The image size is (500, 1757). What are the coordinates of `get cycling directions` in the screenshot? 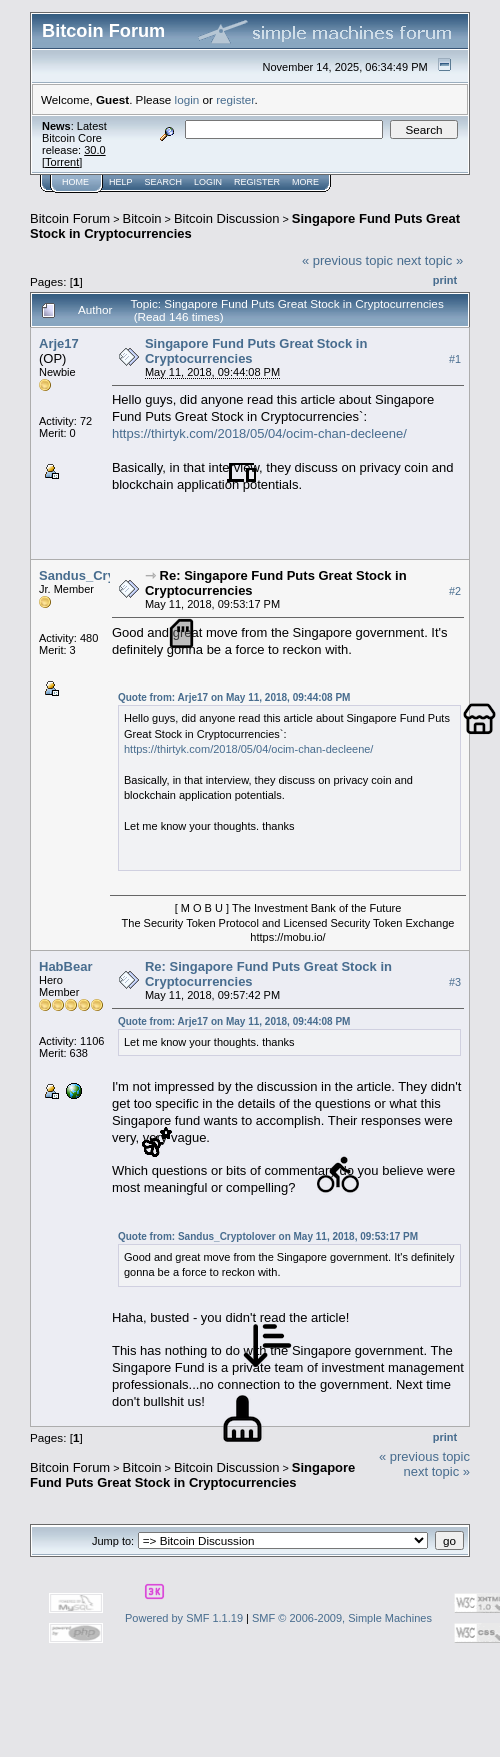 It's located at (338, 1175).